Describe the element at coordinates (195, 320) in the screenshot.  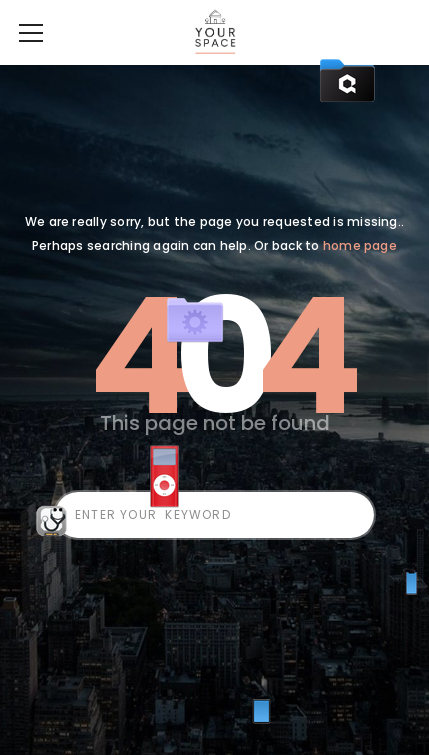
I see `open smart folder with automated sorting rules` at that location.